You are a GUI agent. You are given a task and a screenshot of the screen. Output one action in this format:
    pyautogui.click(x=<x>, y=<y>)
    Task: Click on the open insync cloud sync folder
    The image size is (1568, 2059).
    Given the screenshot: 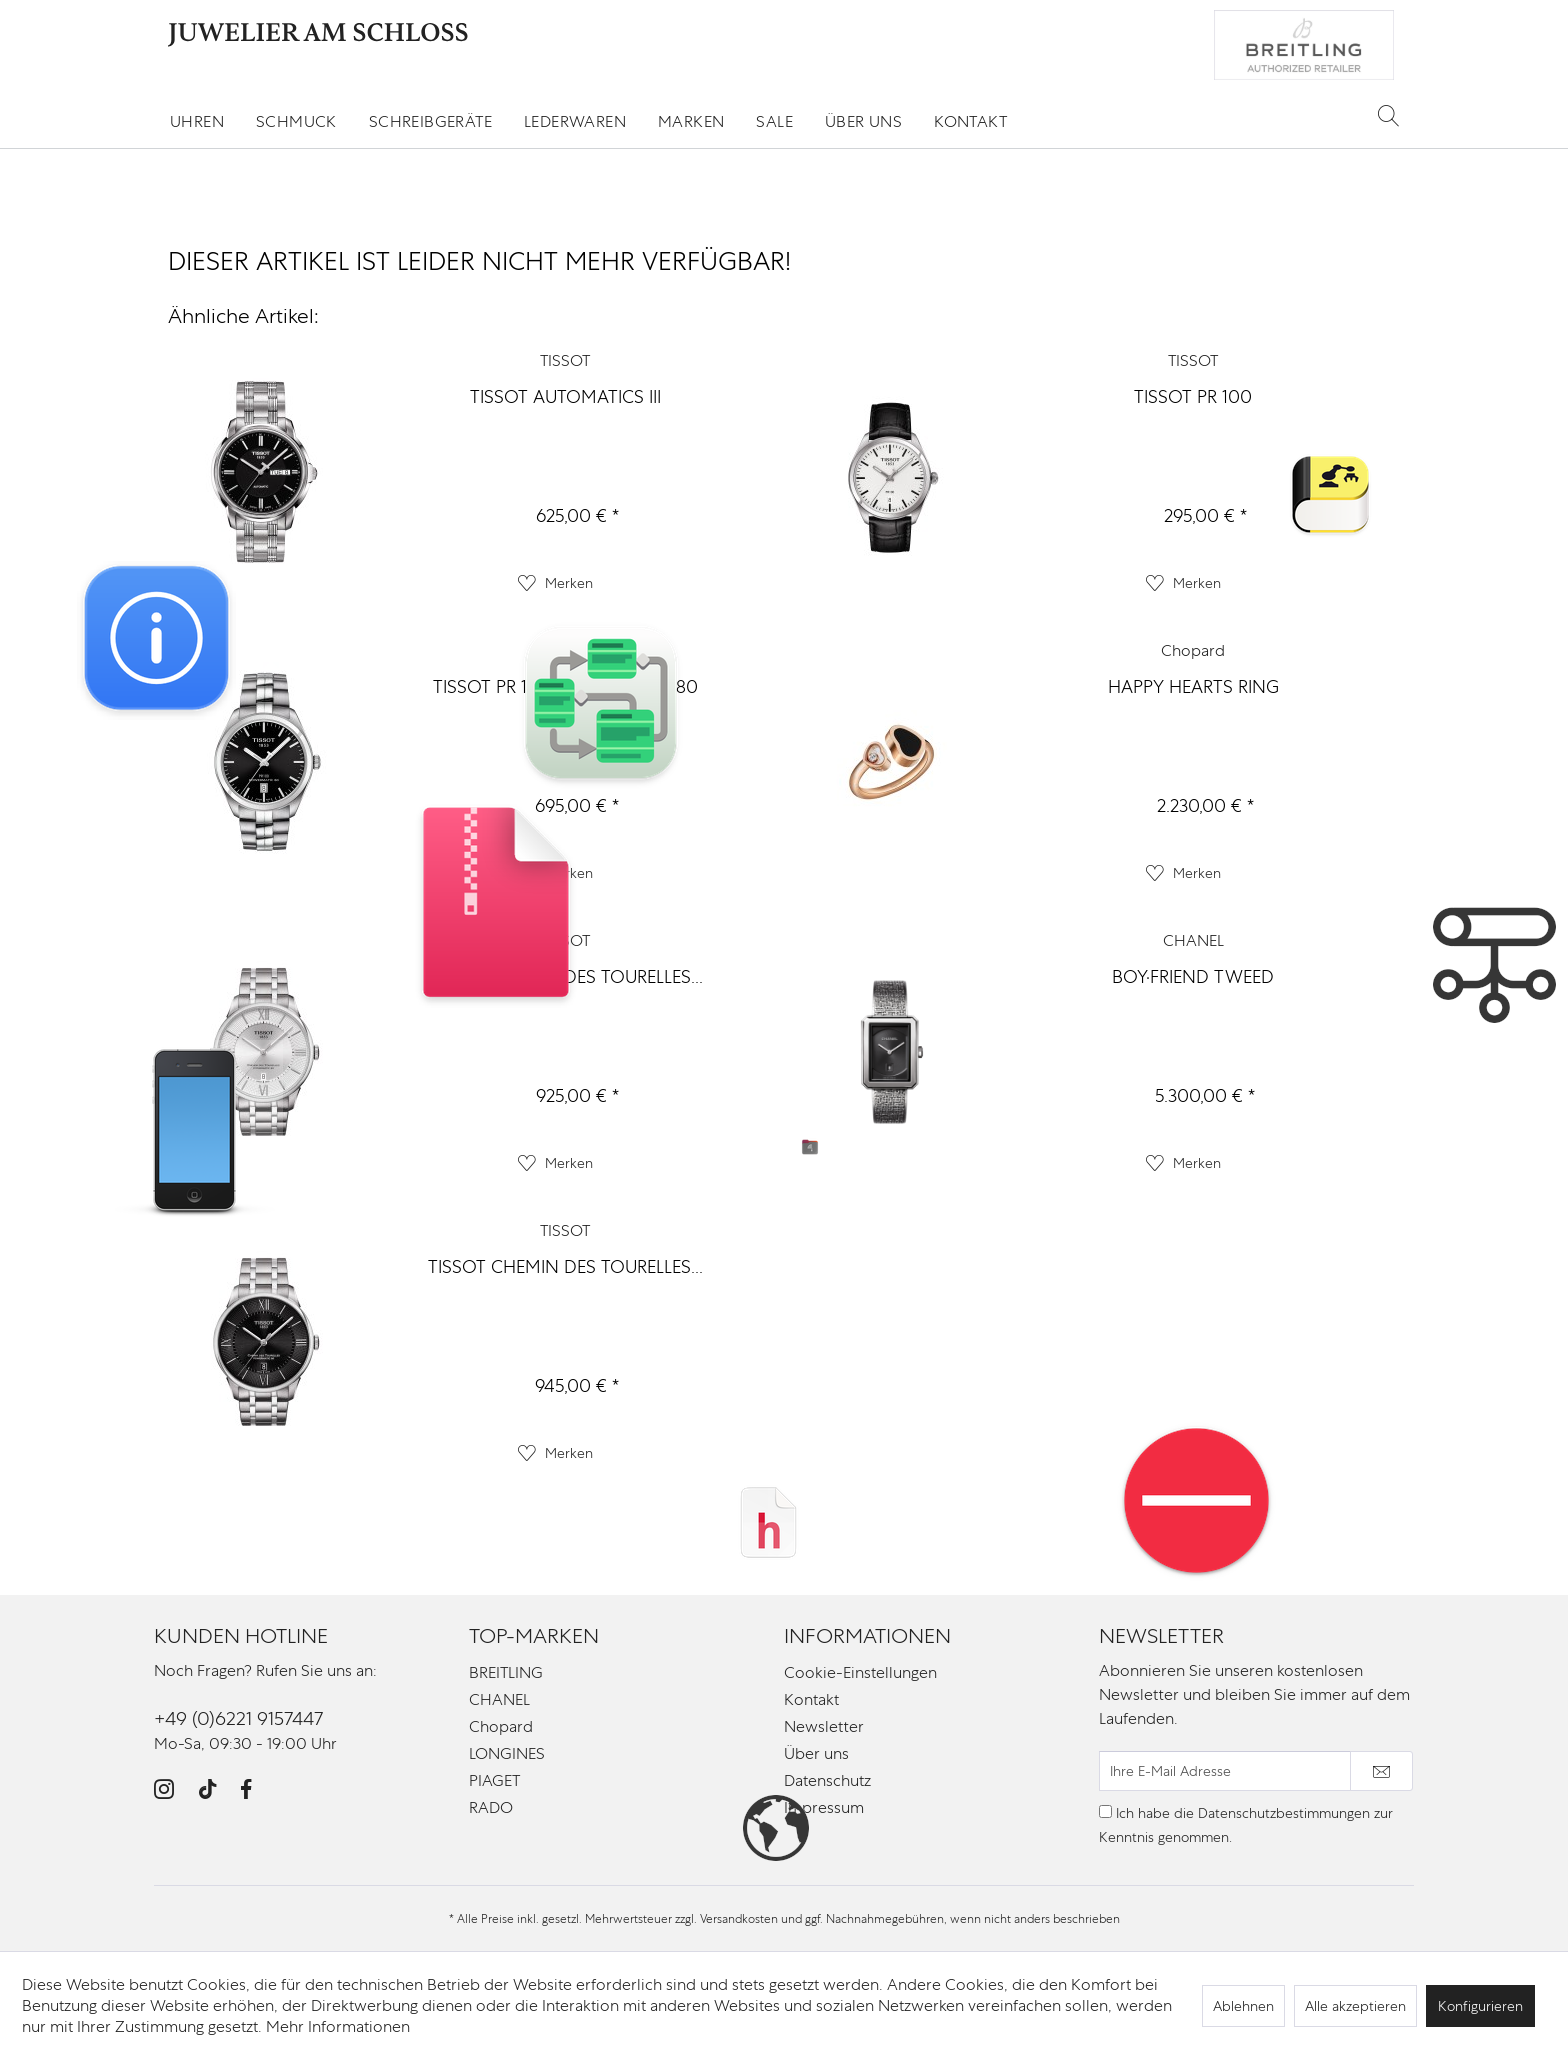 What is the action you would take?
    pyautogui.click(x=810, y=1147)
    